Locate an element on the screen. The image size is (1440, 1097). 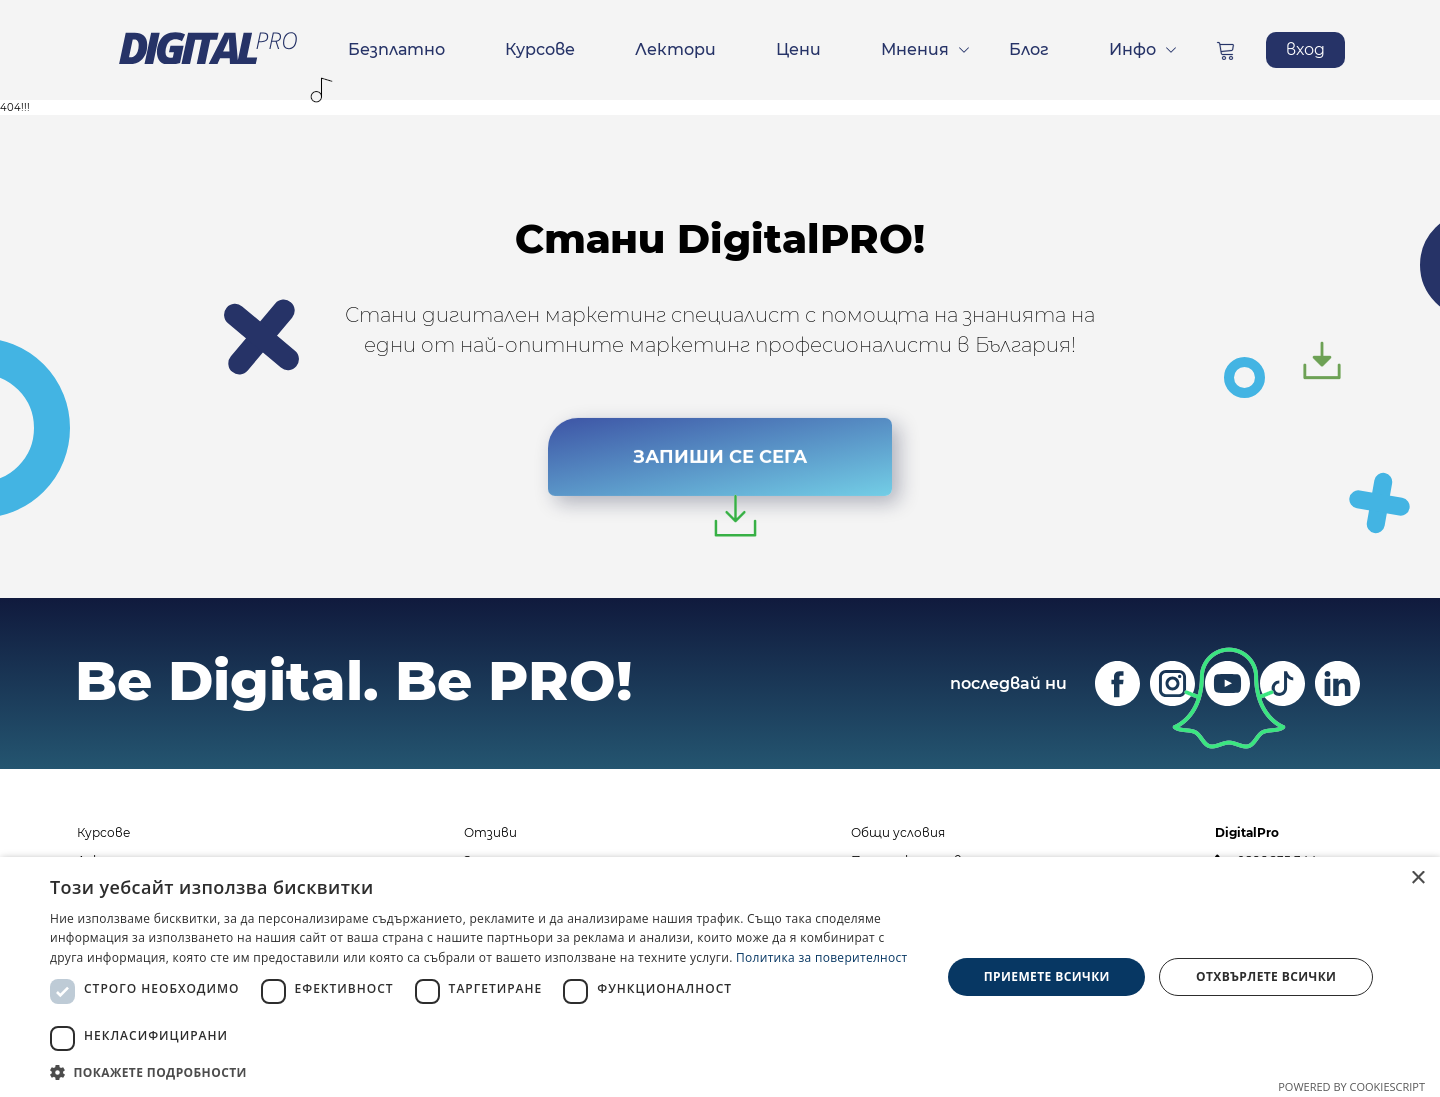
download a file is located at coordinates (735, 517).